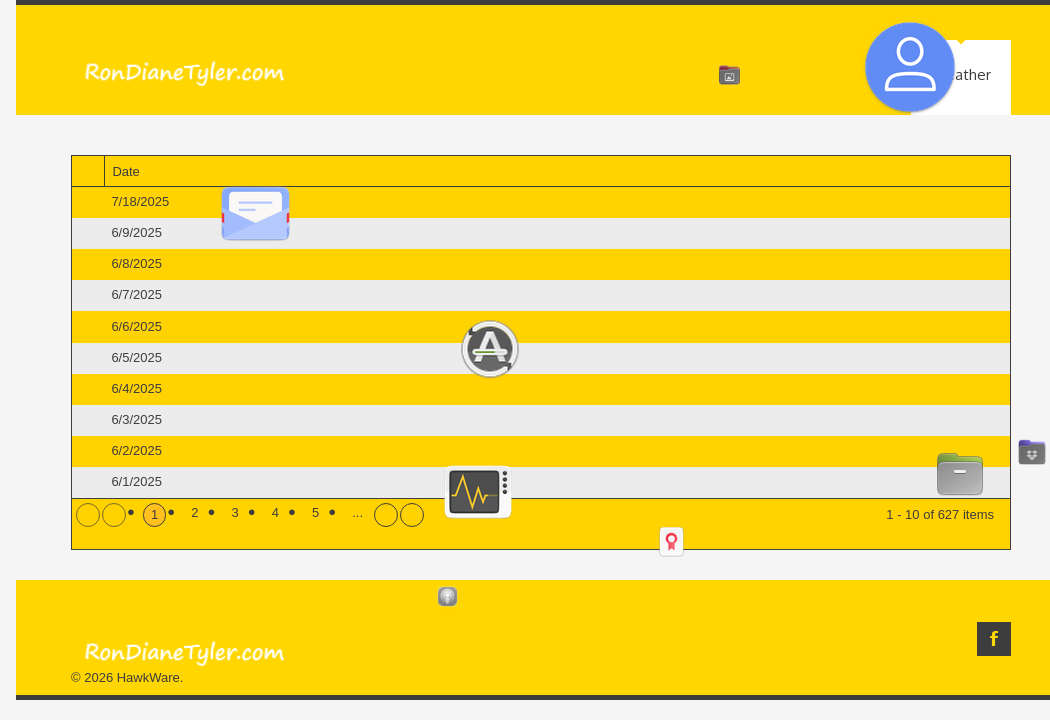  I want to click on indicates a personal or user-owned item, so click(910, 67).